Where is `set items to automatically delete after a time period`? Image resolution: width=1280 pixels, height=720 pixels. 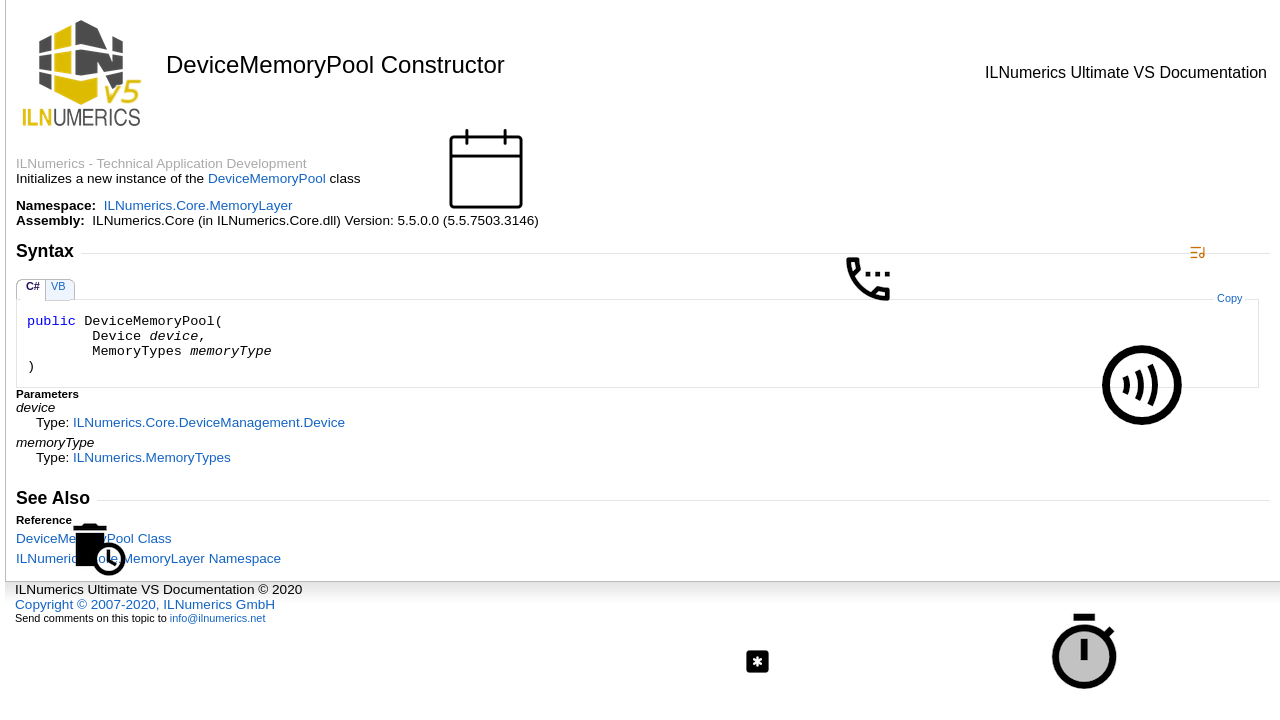
set items to automatically delete after a time period is located at coordinates (99, 549).